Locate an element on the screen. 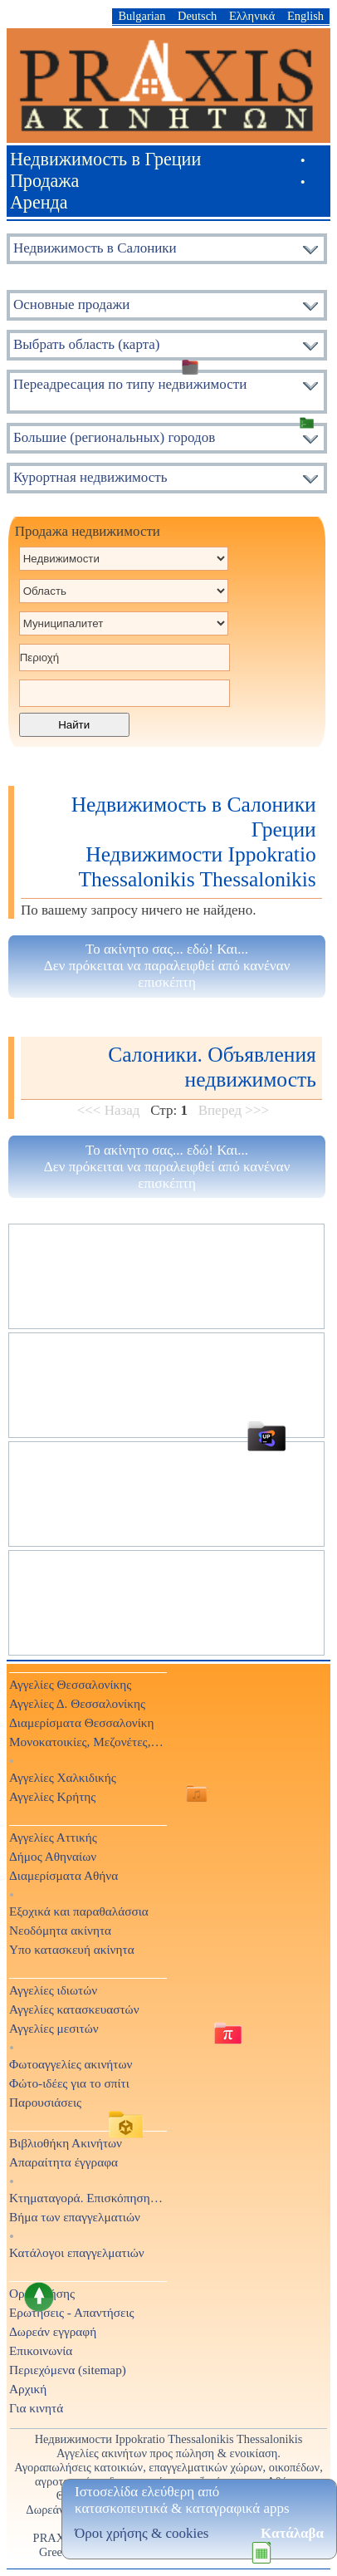 This screenshot has height=2576, width=337. open mathematics folder is located at coordinates (227, 2034).